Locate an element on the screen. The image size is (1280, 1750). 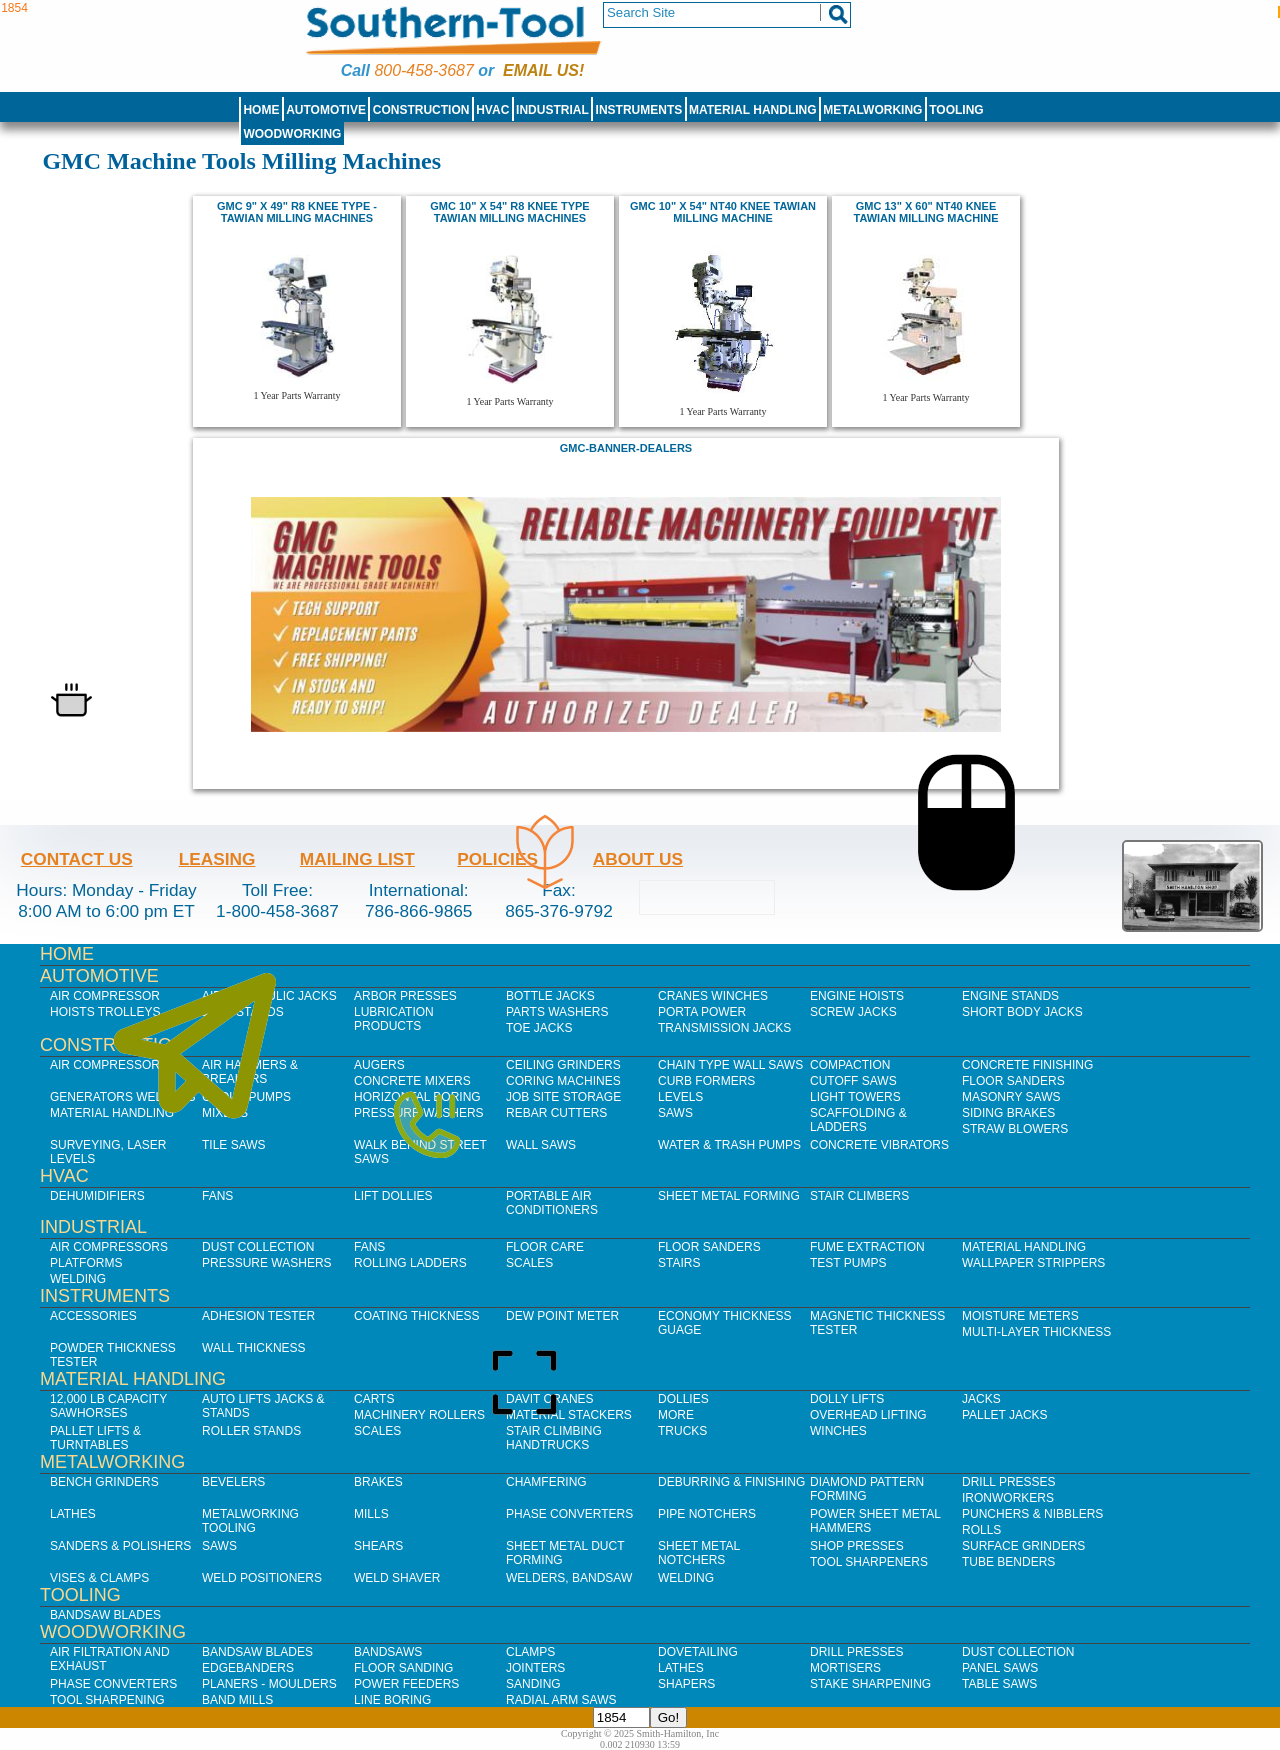
access recipes or cooking features is located at coordinates (71, 702).